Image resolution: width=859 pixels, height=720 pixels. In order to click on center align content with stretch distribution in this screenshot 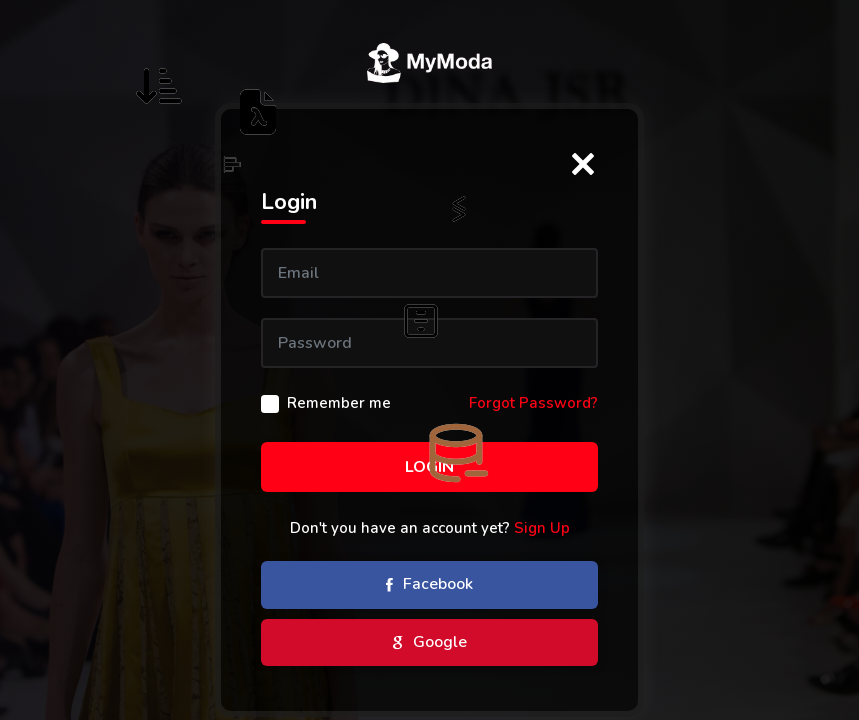, I will do `click(421, 321)`.